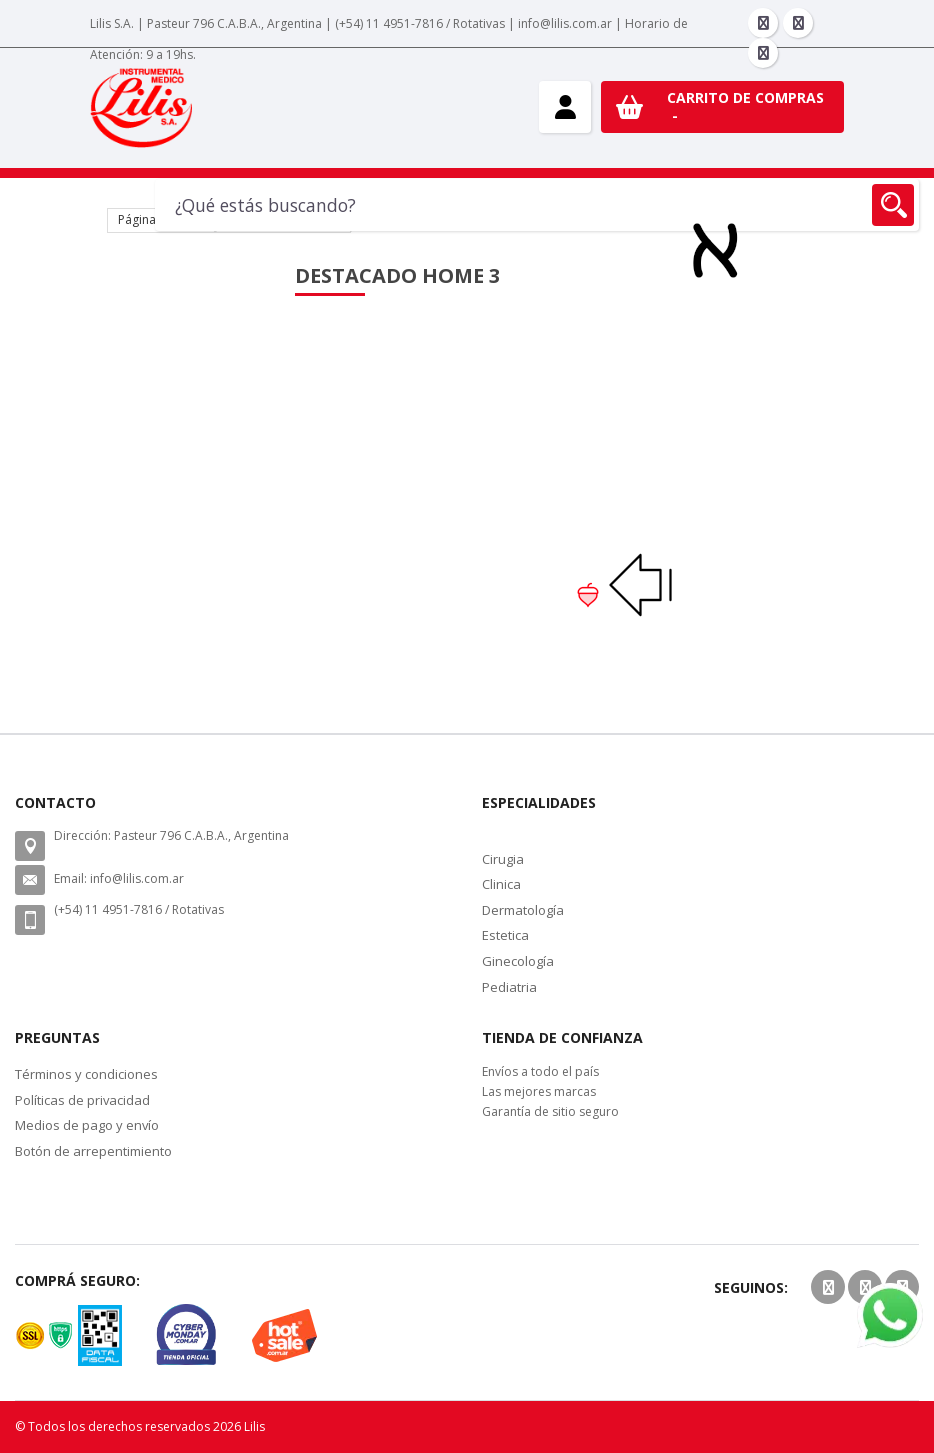  I want to click on nature or outdoors category indicator, so click(588, 595).